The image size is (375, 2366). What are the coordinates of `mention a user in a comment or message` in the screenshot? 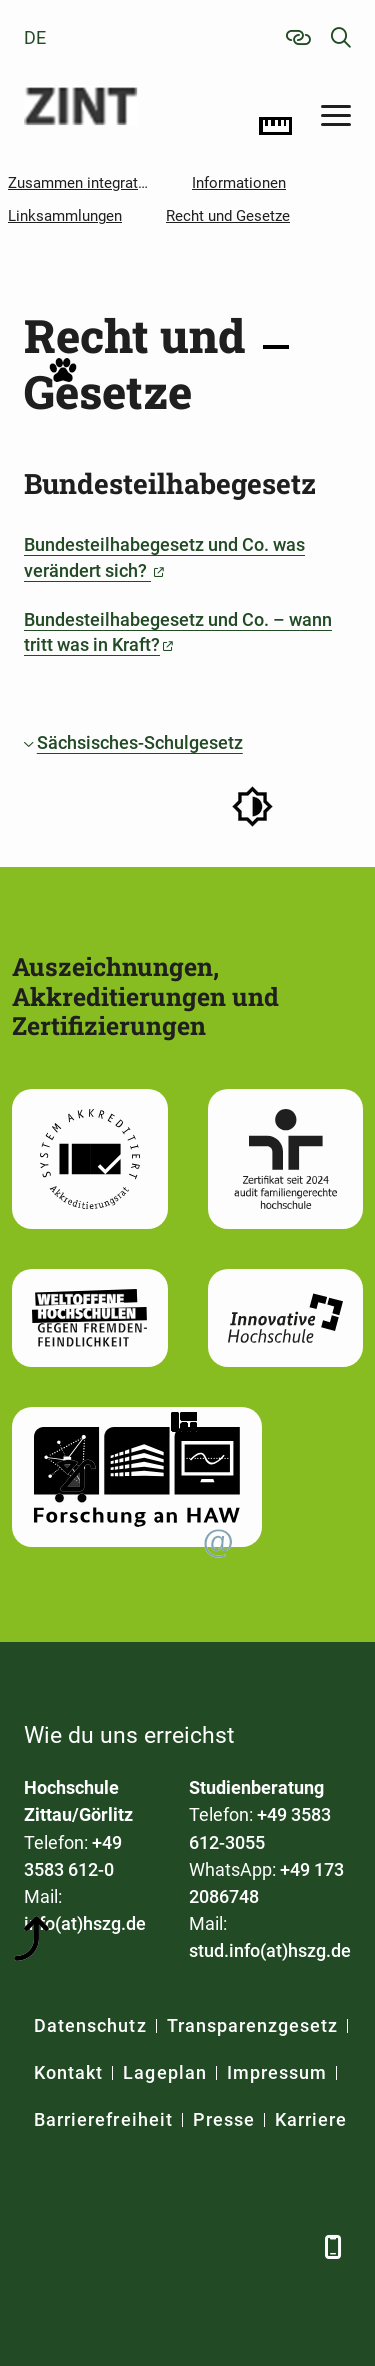 It's located at (217, 1542).